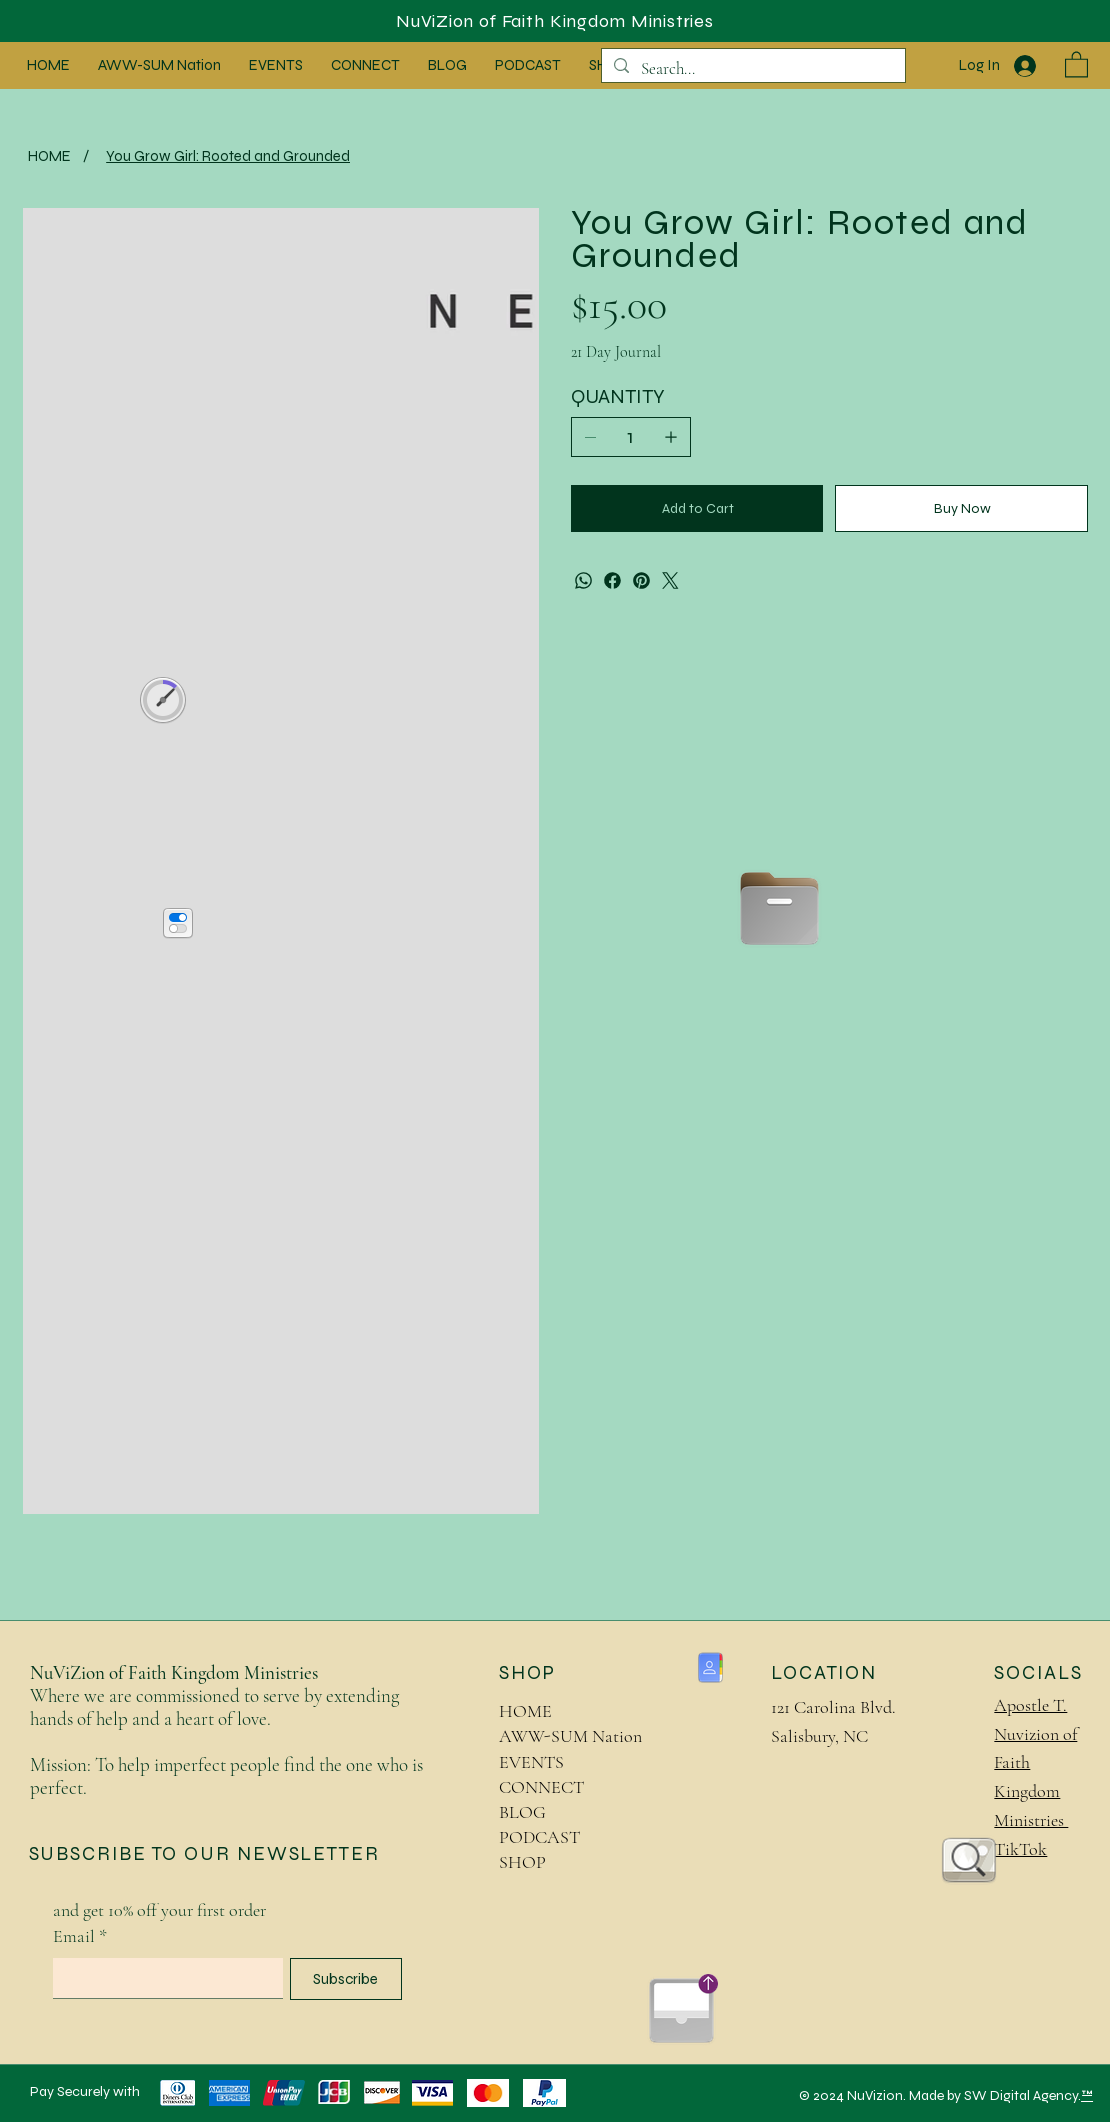 The width and height of the screenshot is (1110, 2122). Describe the element at coordinates (710, 1667) in the screenshot. I see `open the contacts app` at that location.